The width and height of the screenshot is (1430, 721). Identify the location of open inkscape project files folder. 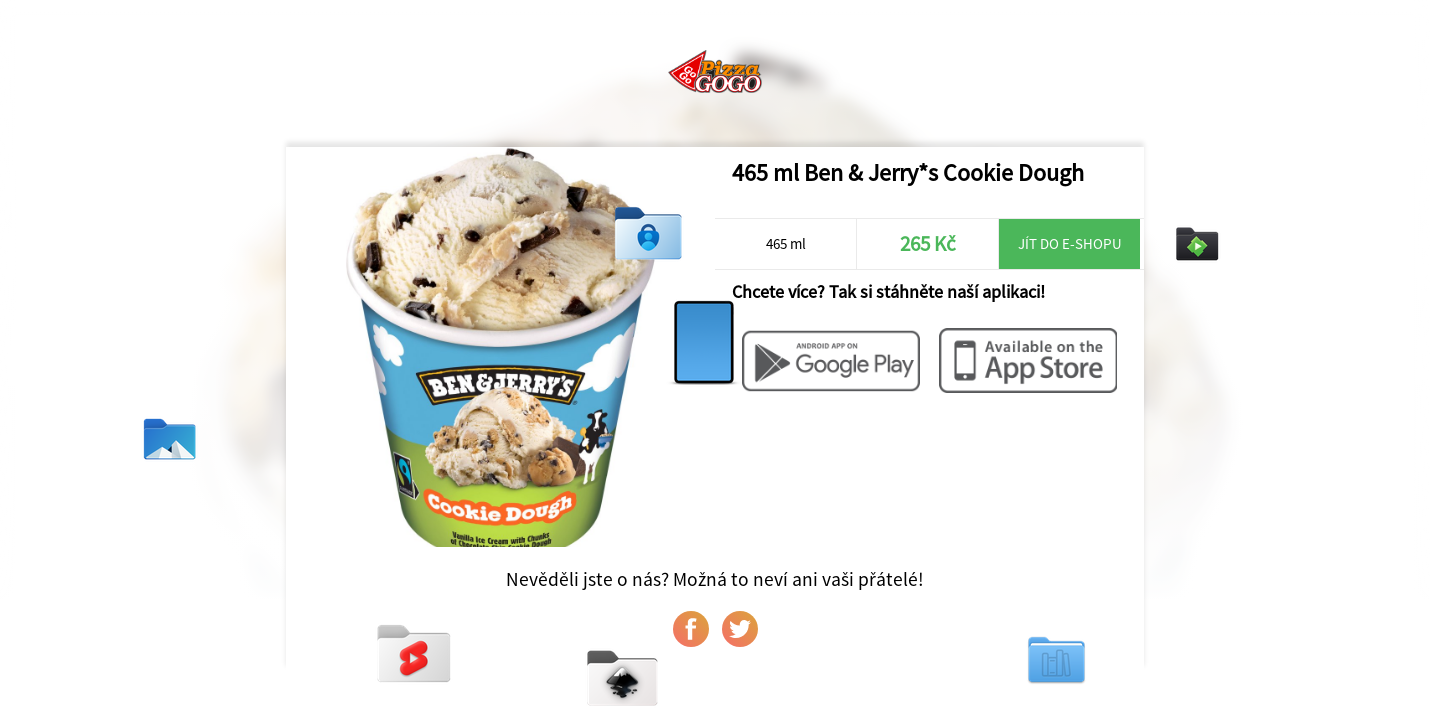
(622, 680).